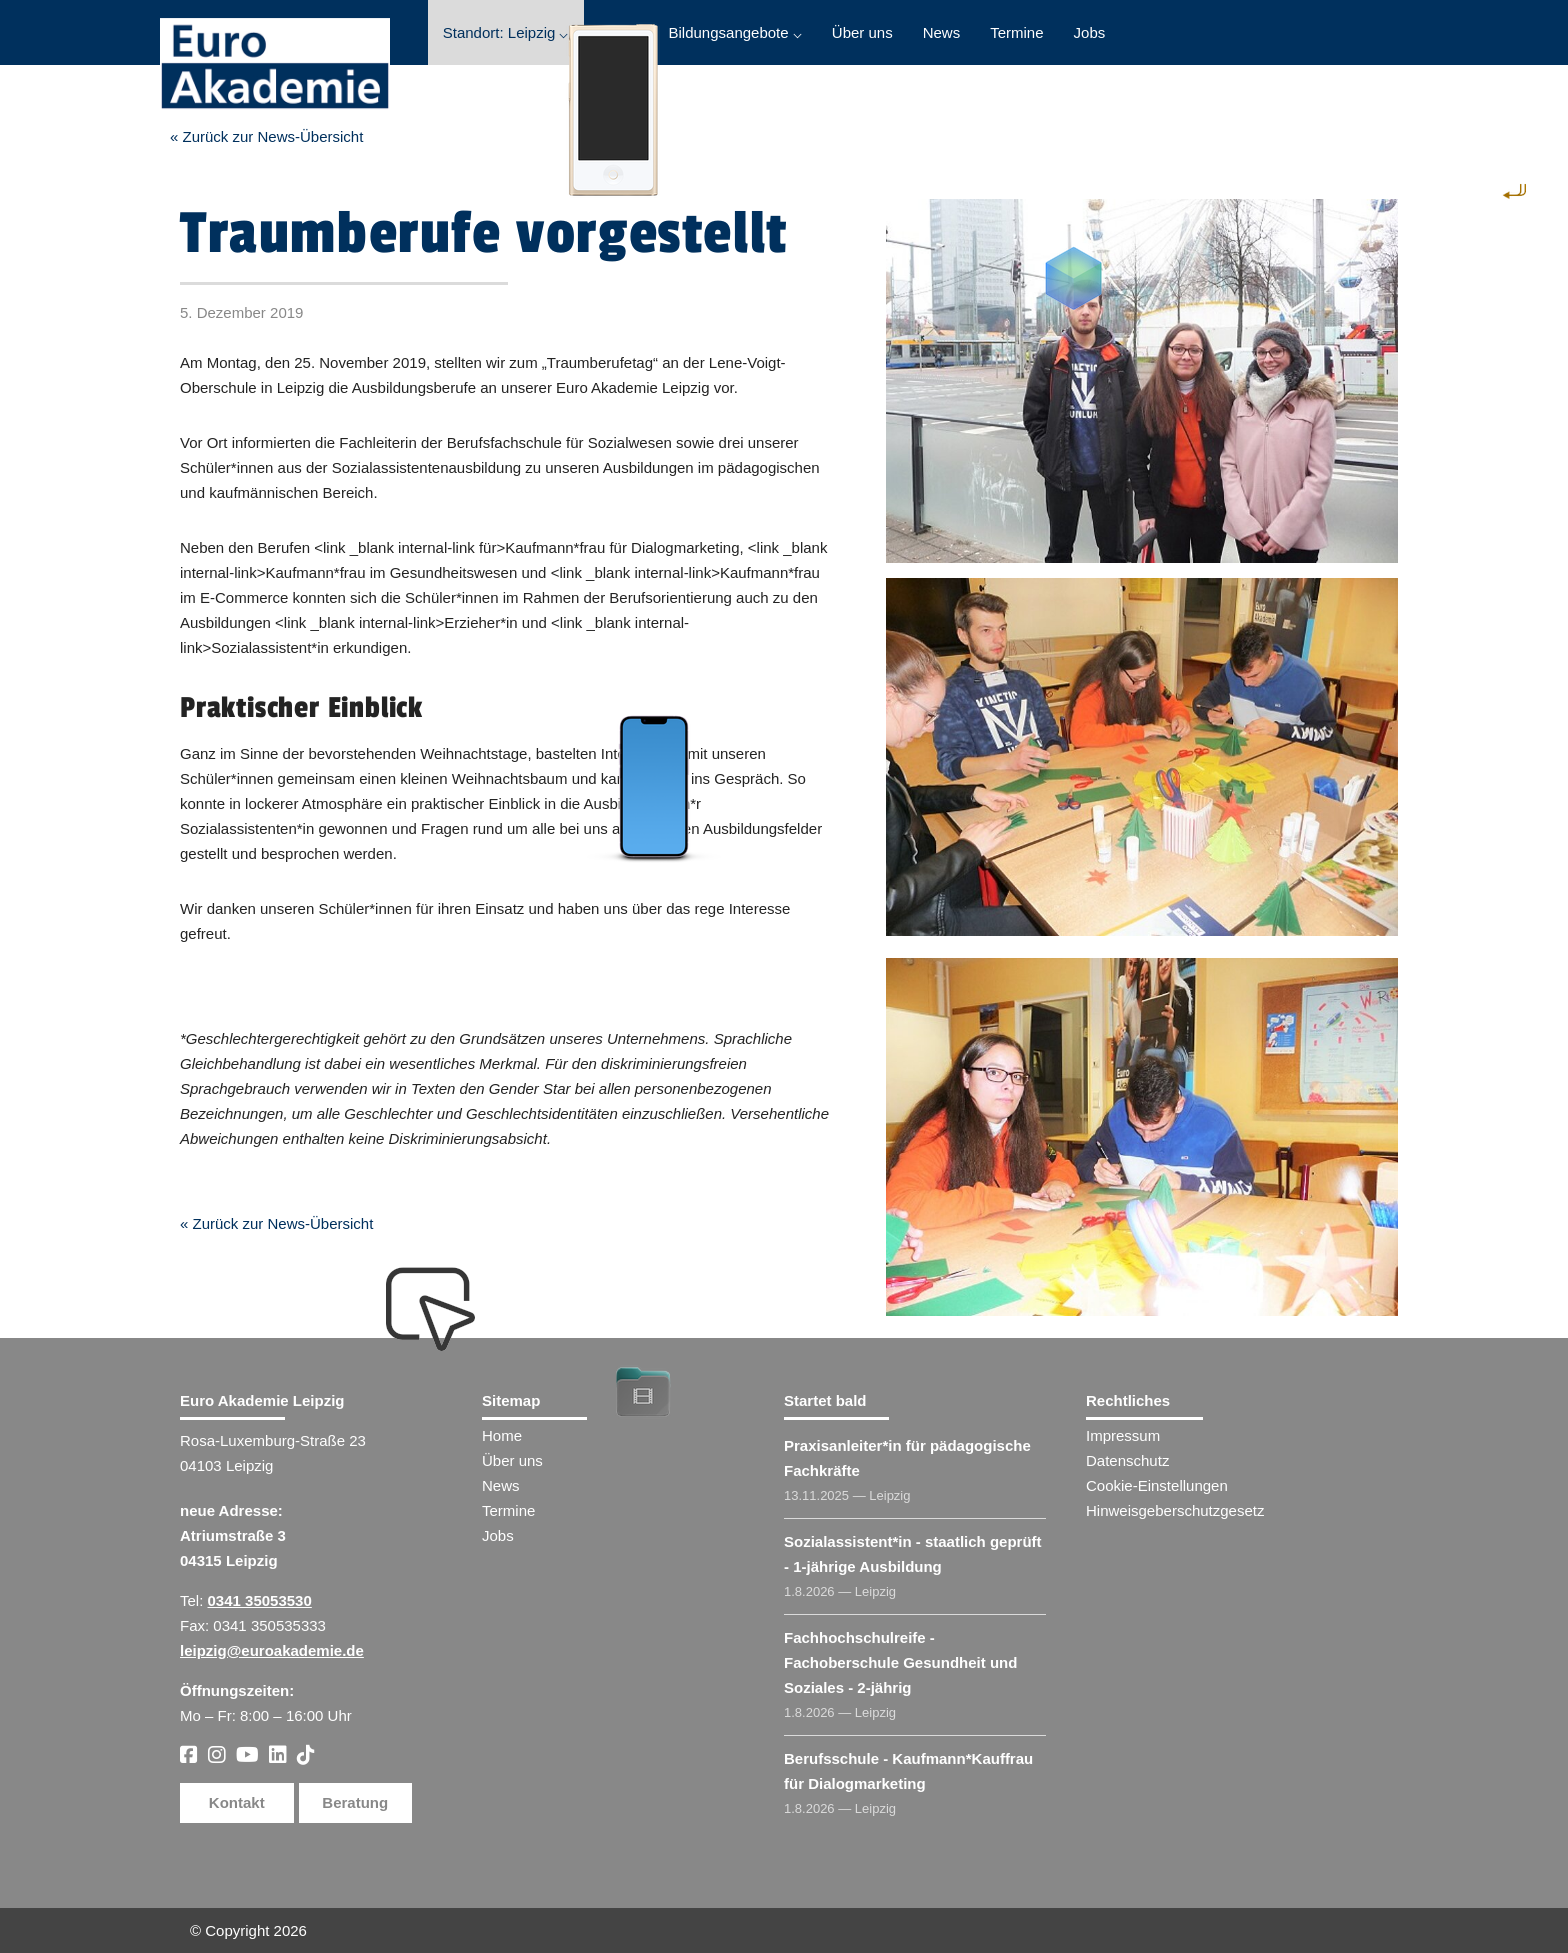  What do you see at coordinates (1073, 278) in the screenshot?
I see `access 3D object library in iMovie` at bounding box center [1073, 278].